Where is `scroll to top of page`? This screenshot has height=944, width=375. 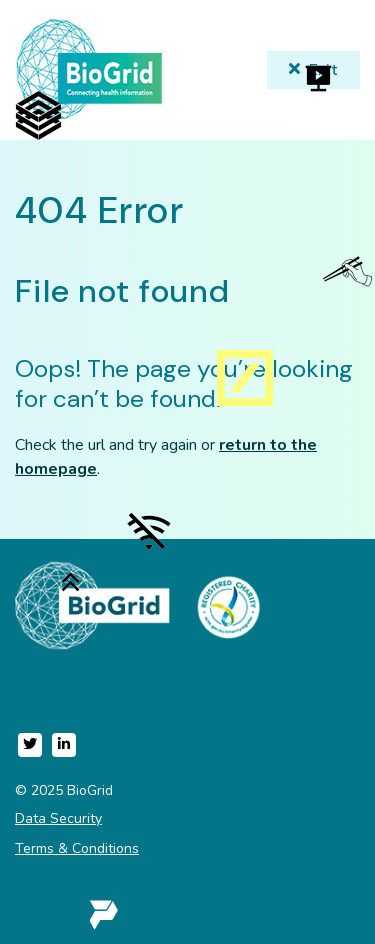 scroll to top of page is located at coordinates (70, 582).